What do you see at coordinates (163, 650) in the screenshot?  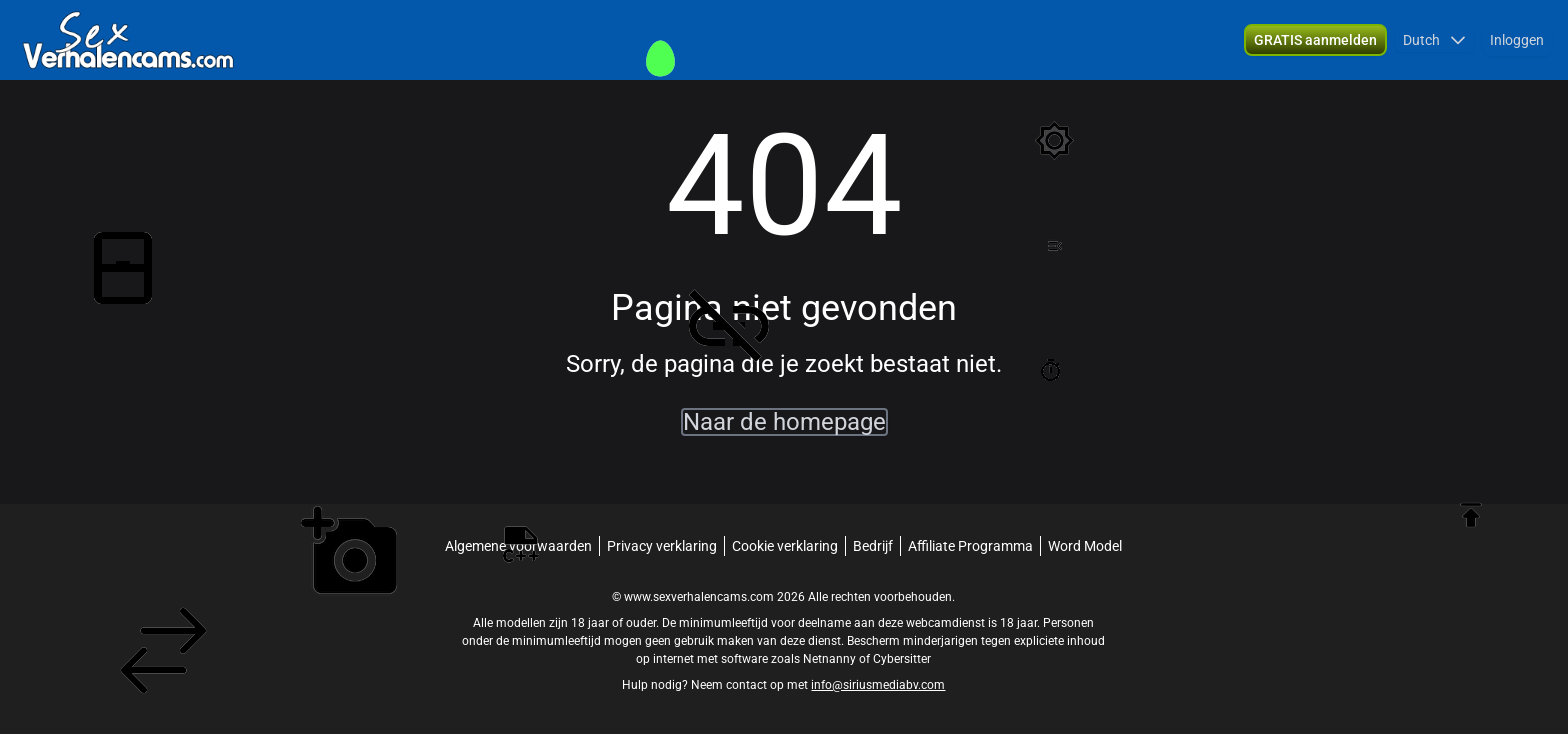 I see `swap or exchange items` at bounding box center [163, 650].